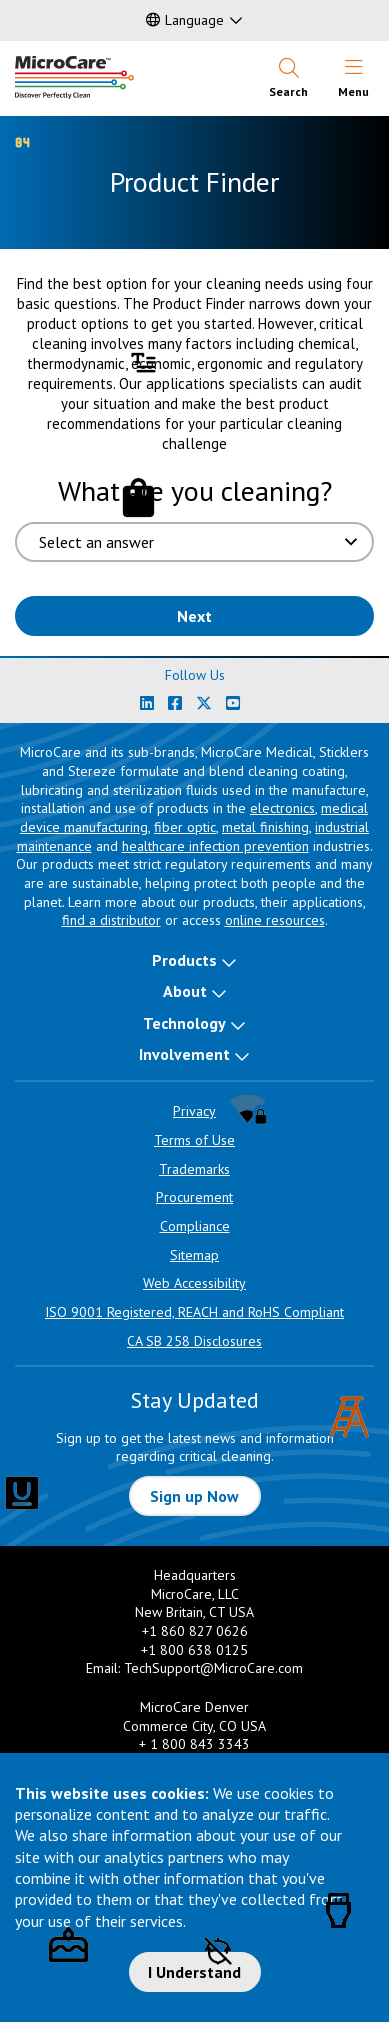 This screenshot has height=2022, width=389. Describe the element at coordinates (22, 1493) in the screenshot. I see `apply underline formatting to selected text` at that location.